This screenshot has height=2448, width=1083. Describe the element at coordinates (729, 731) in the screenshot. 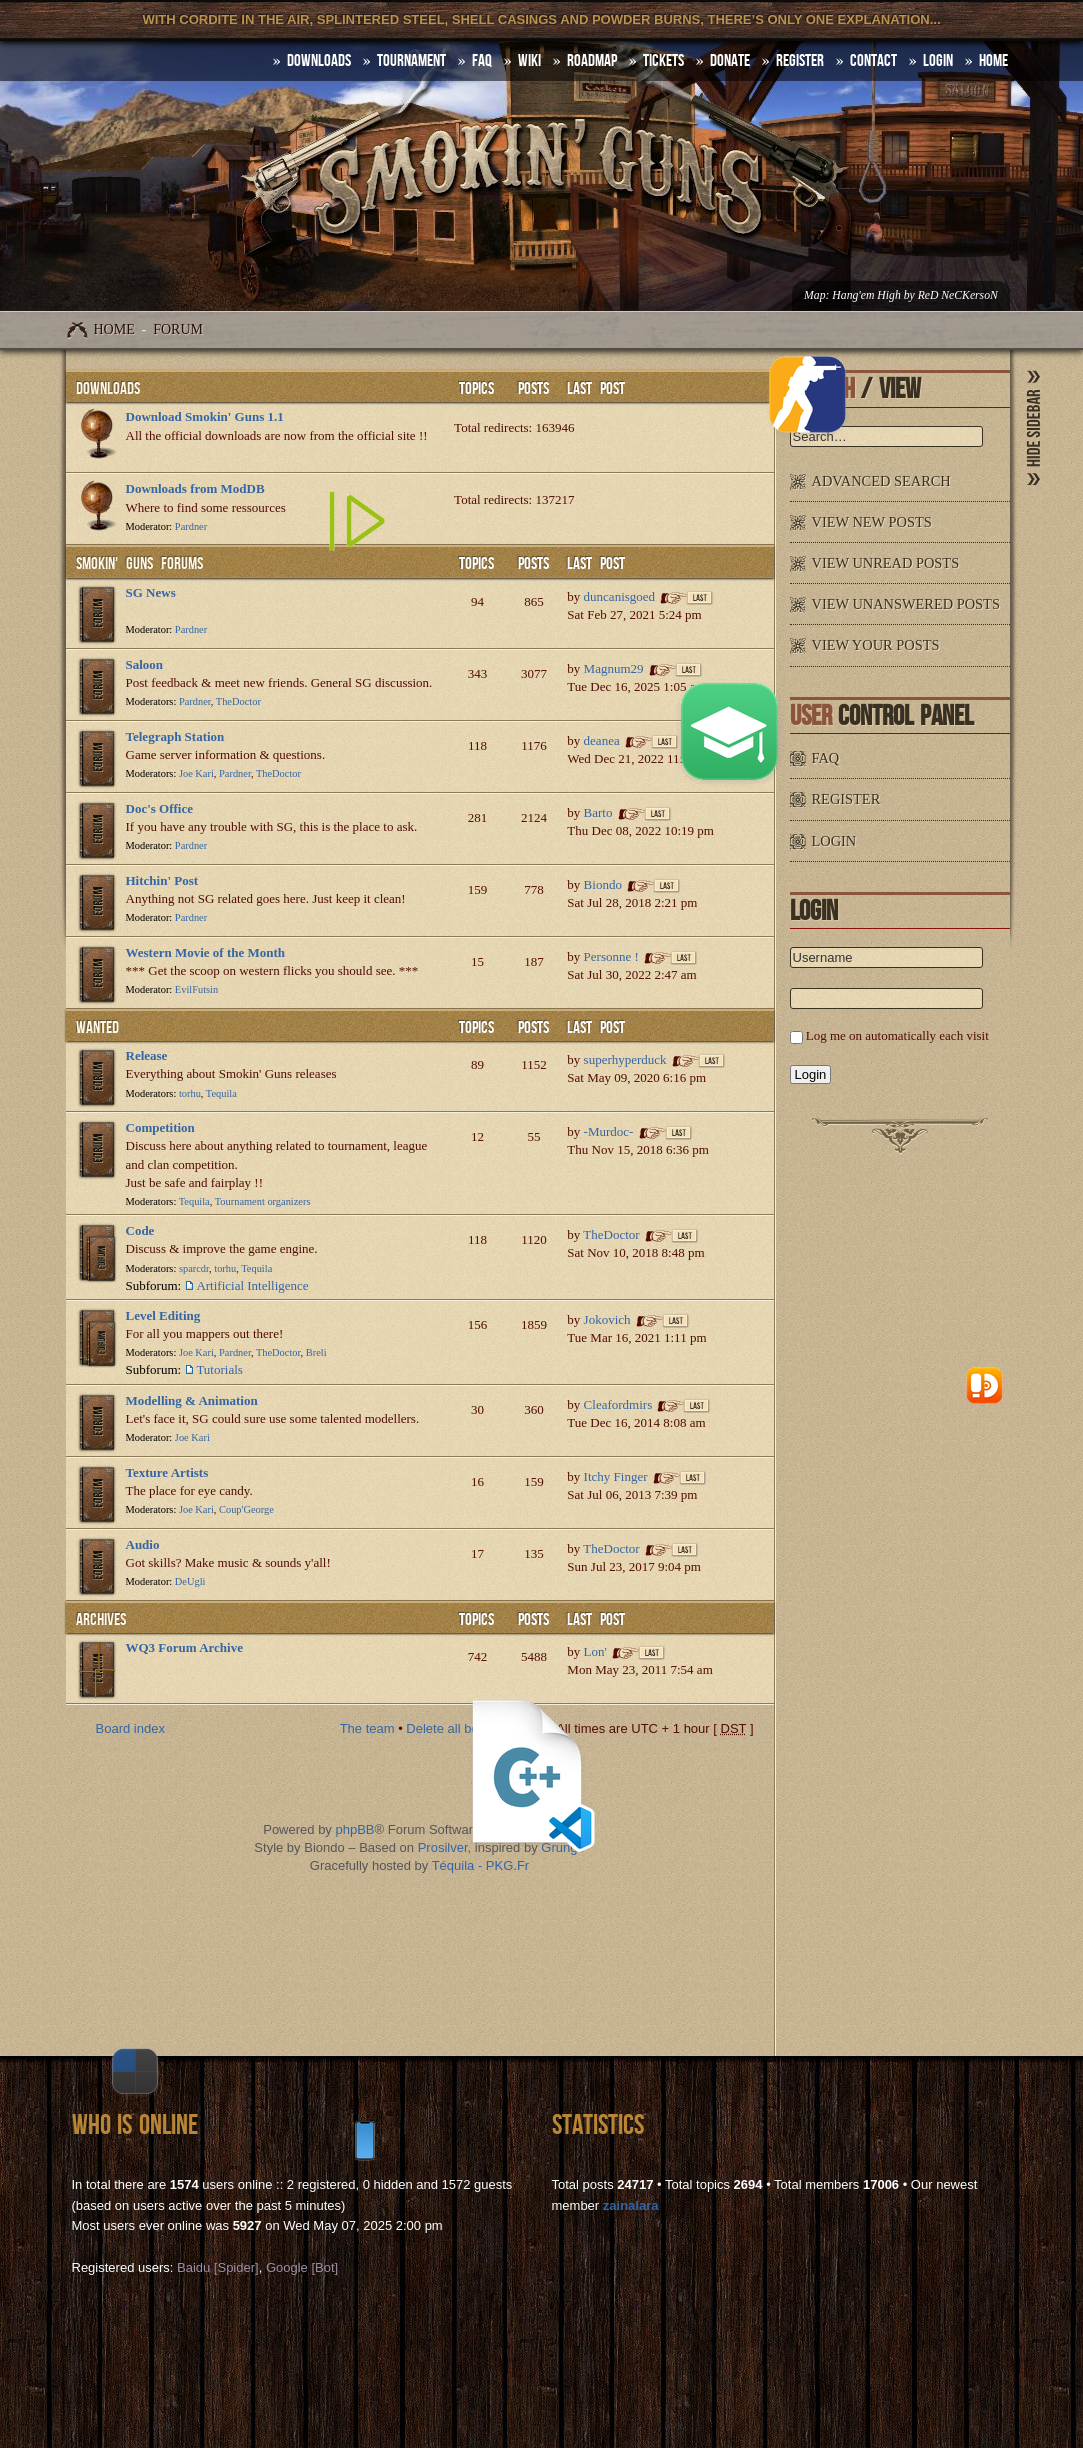

I see `open education or learning apps` at that location.